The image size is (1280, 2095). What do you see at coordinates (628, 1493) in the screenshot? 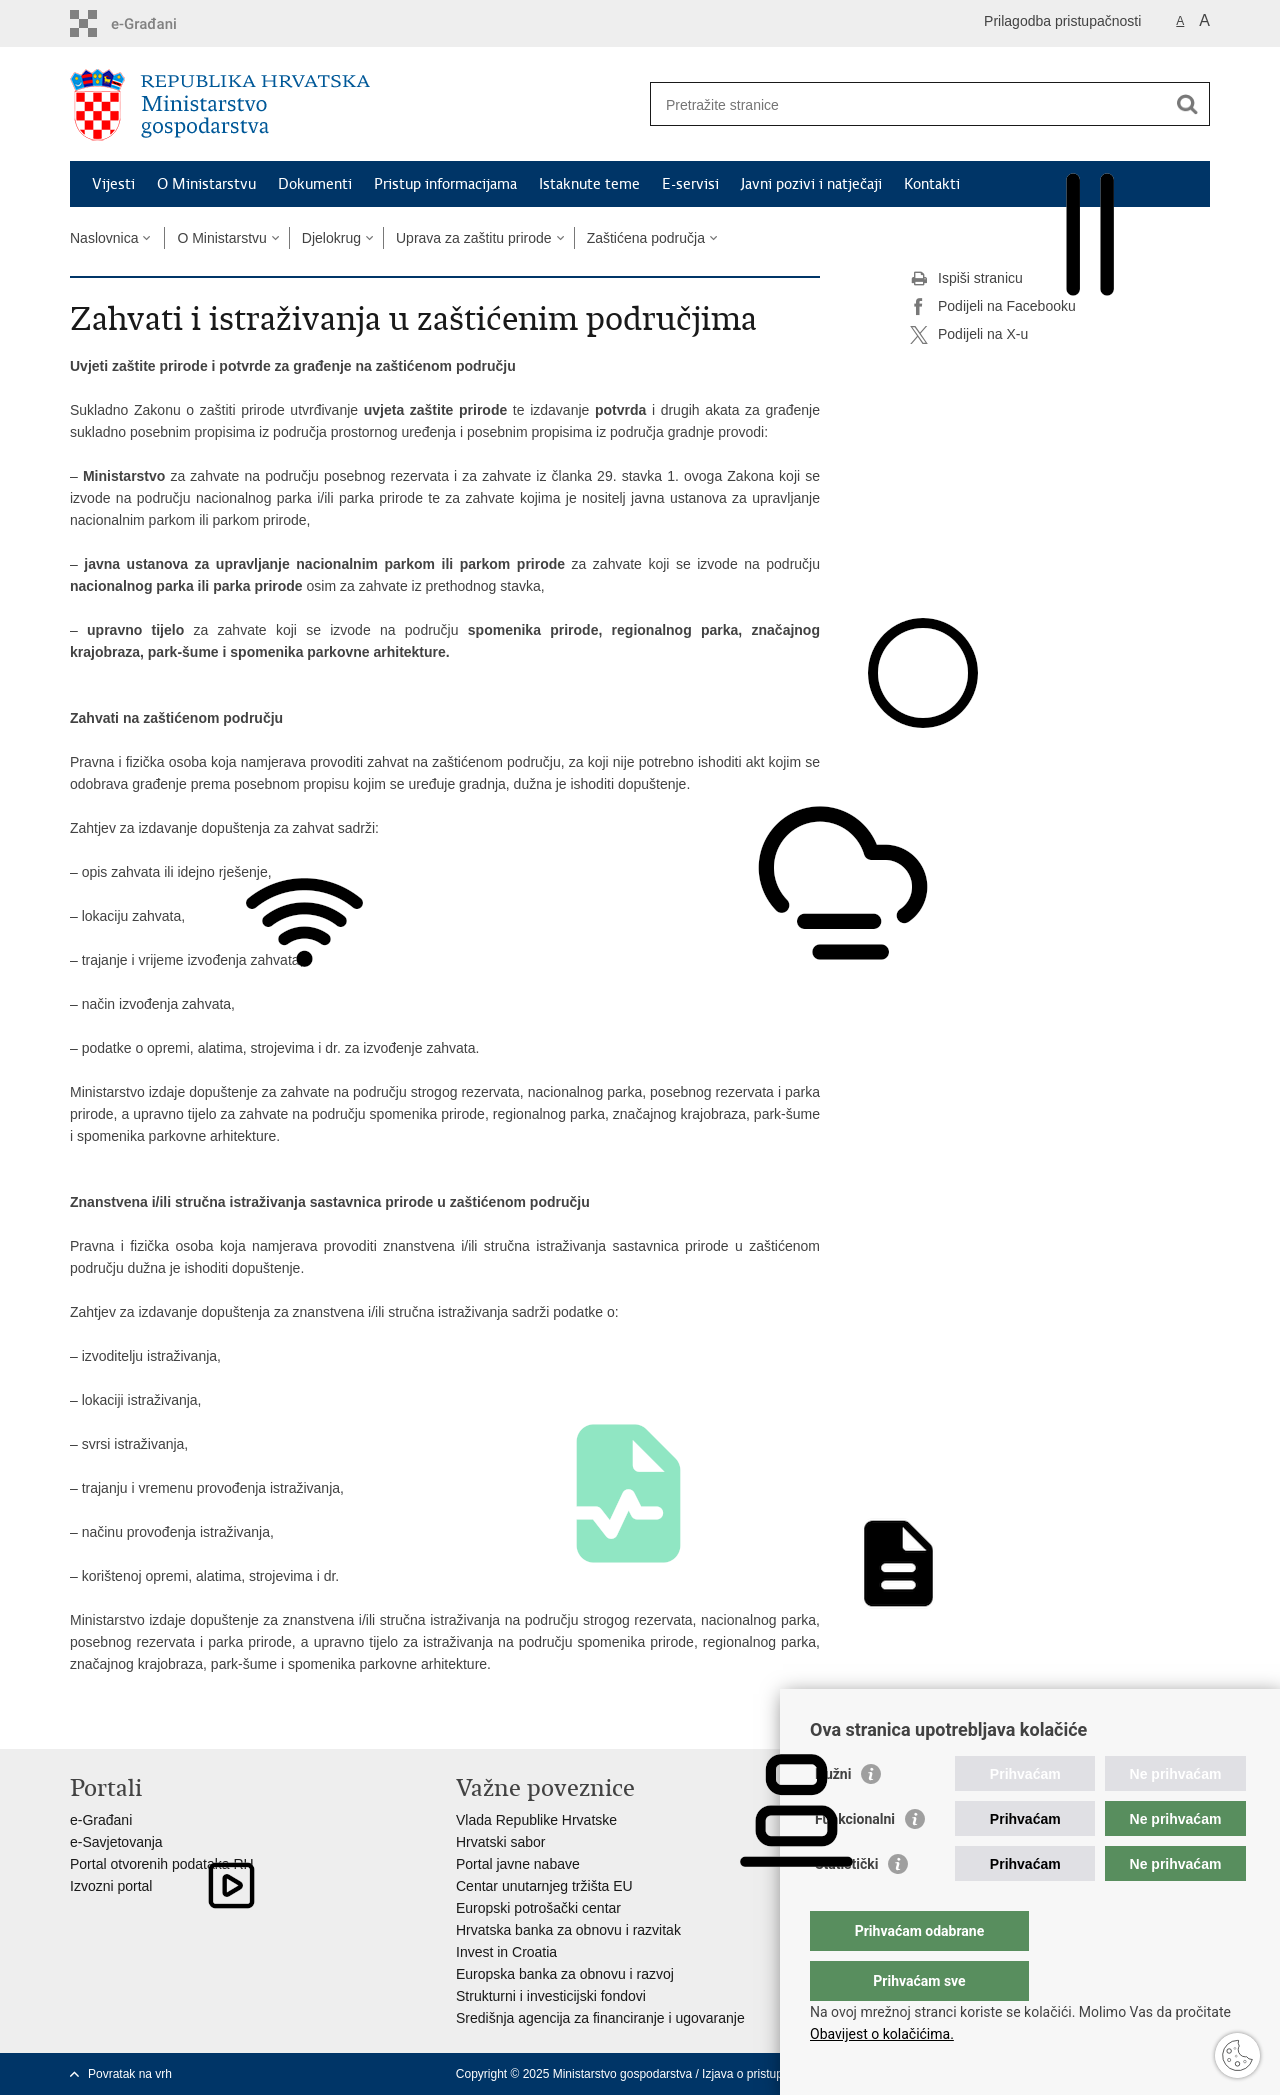
I see `view audio or sound file` at bounding box center [628, 1493].